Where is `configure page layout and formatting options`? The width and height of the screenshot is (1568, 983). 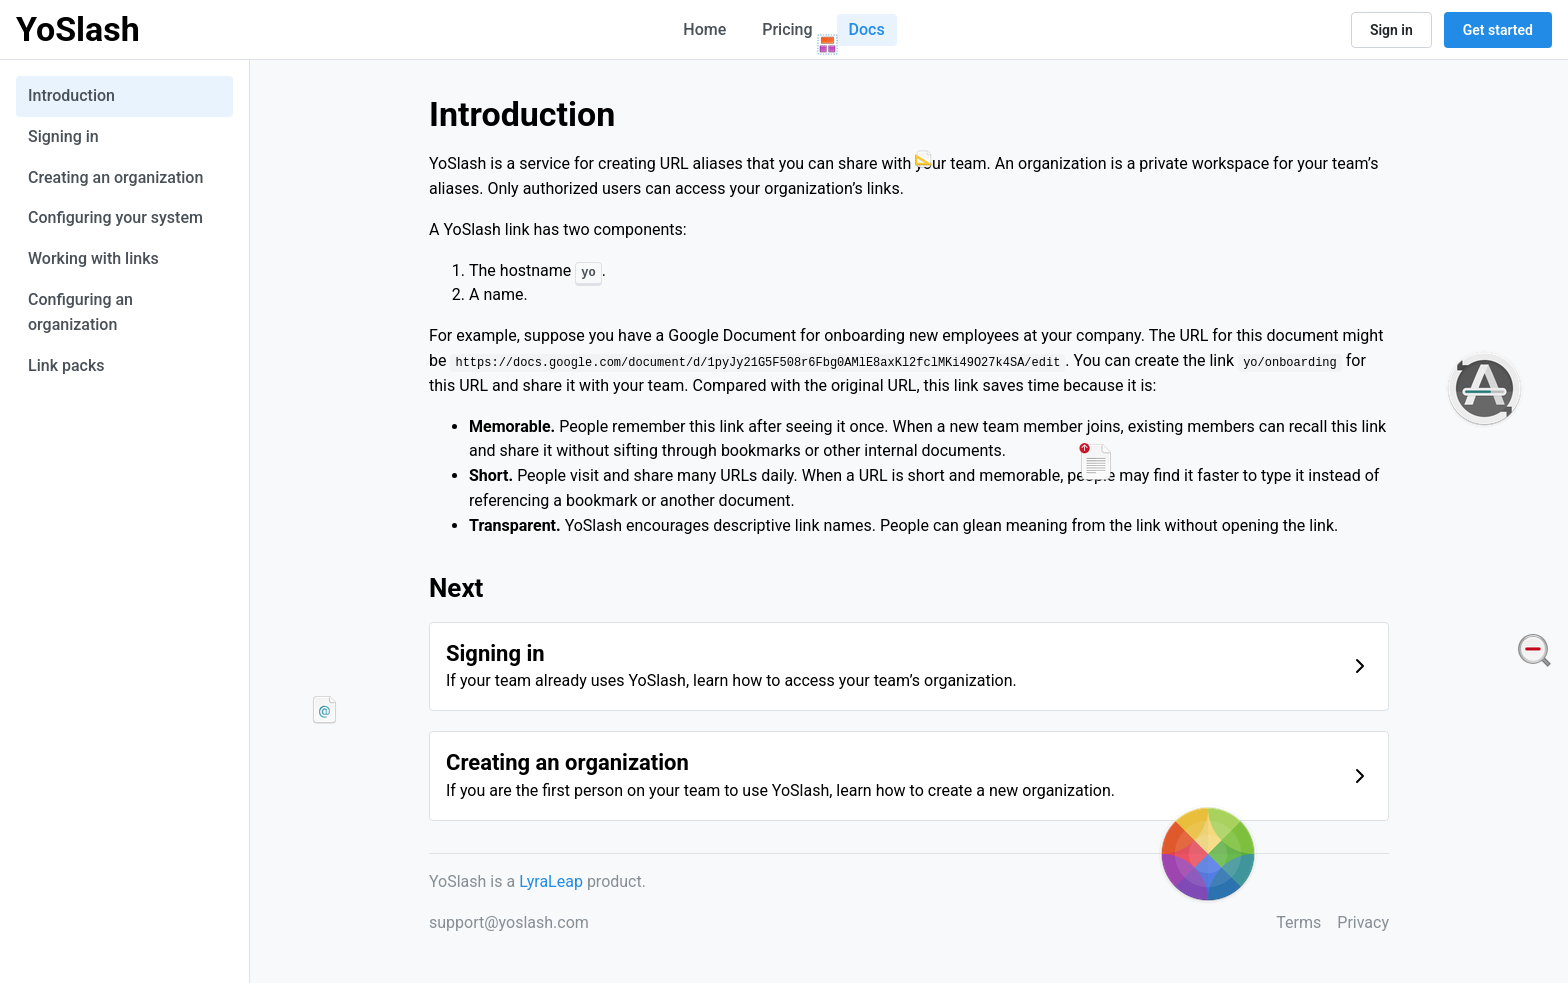
configure page layout and formatting options is located at coordinates (924, 159).